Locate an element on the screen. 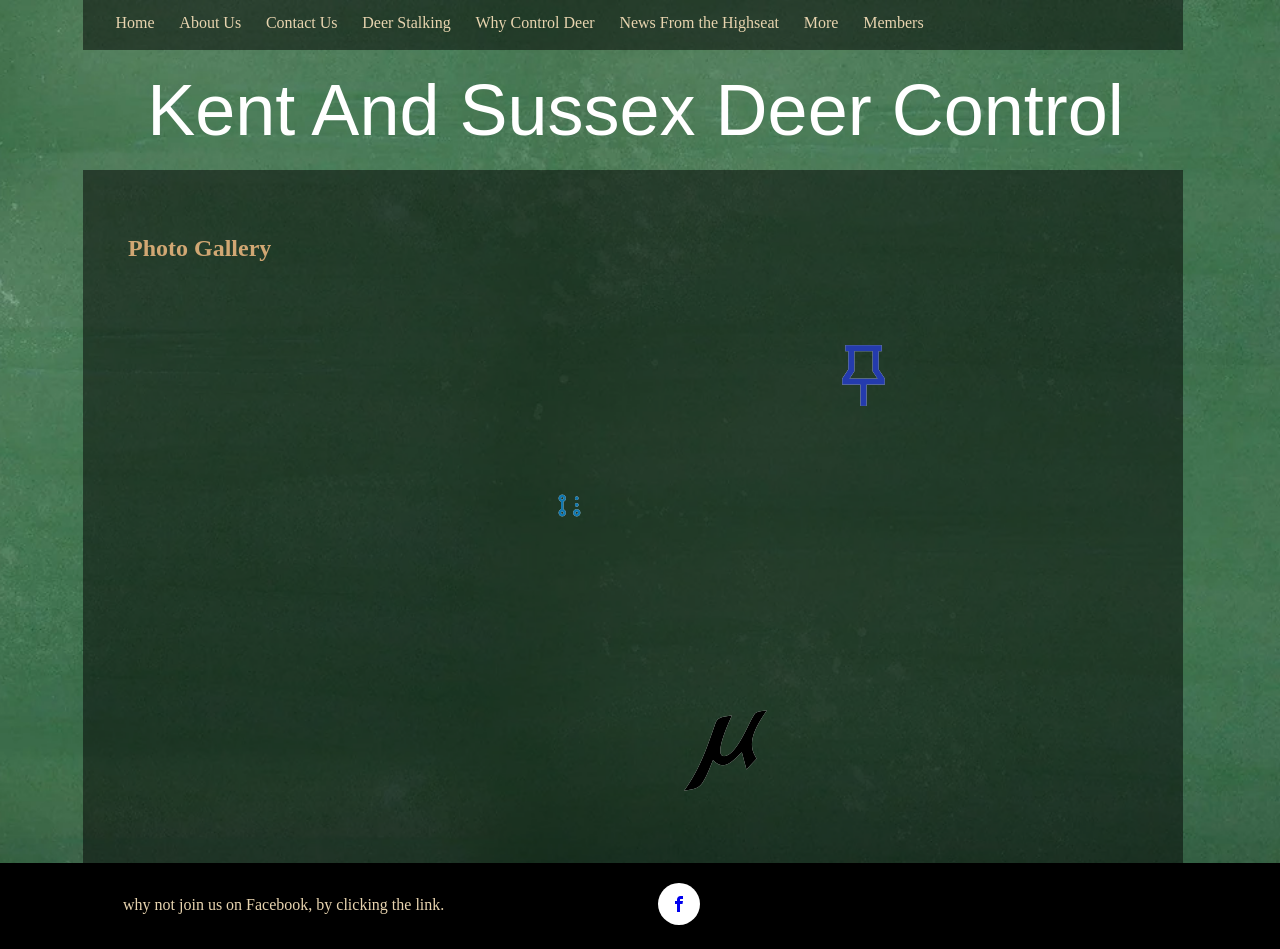  pin an item to keep it visible is located at coordinates (863, 372).